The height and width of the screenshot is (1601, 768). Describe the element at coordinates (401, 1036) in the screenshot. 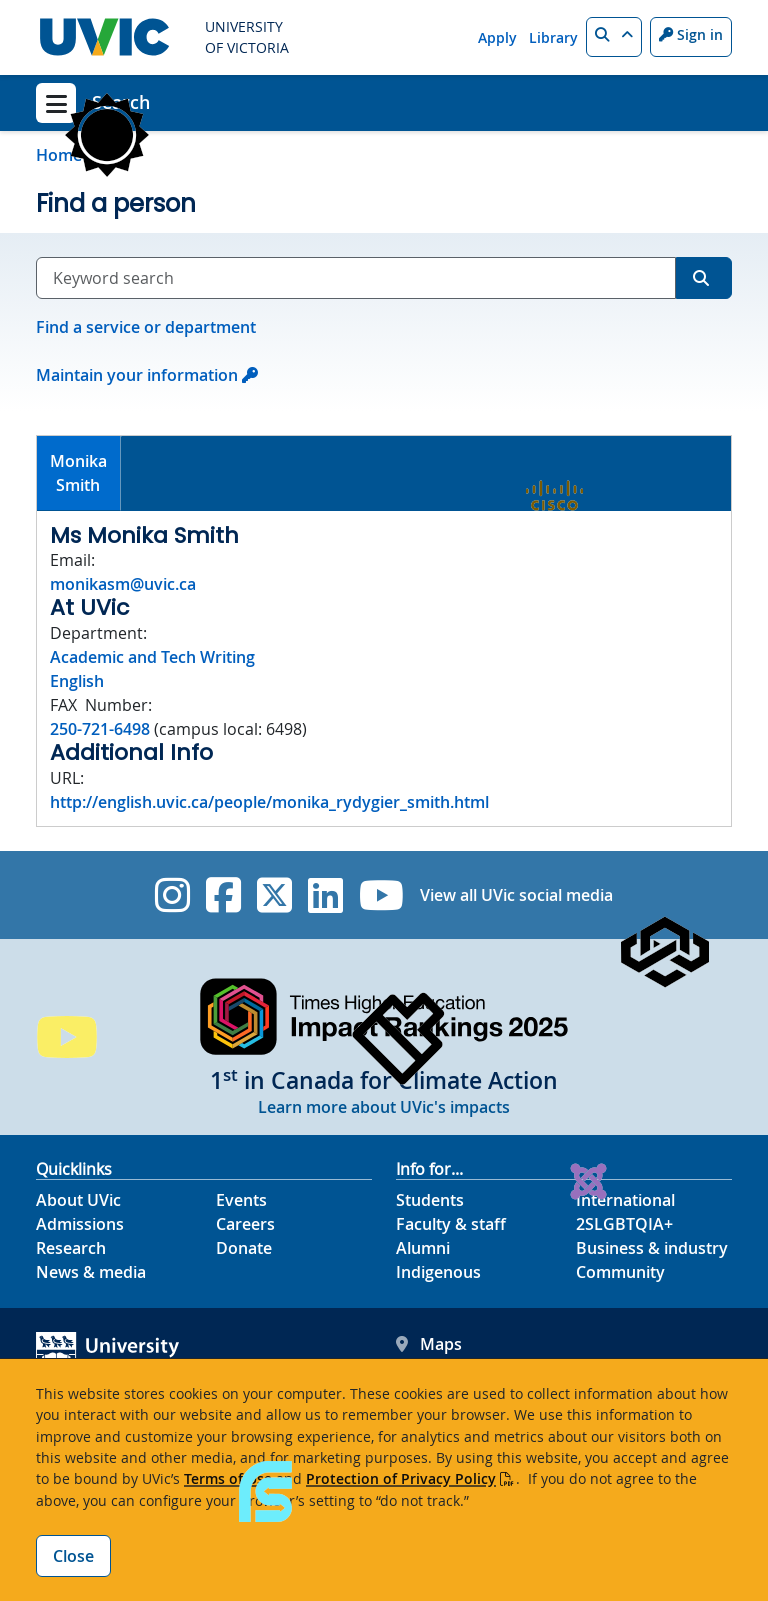

I see `access brush or painting tools` at that location.